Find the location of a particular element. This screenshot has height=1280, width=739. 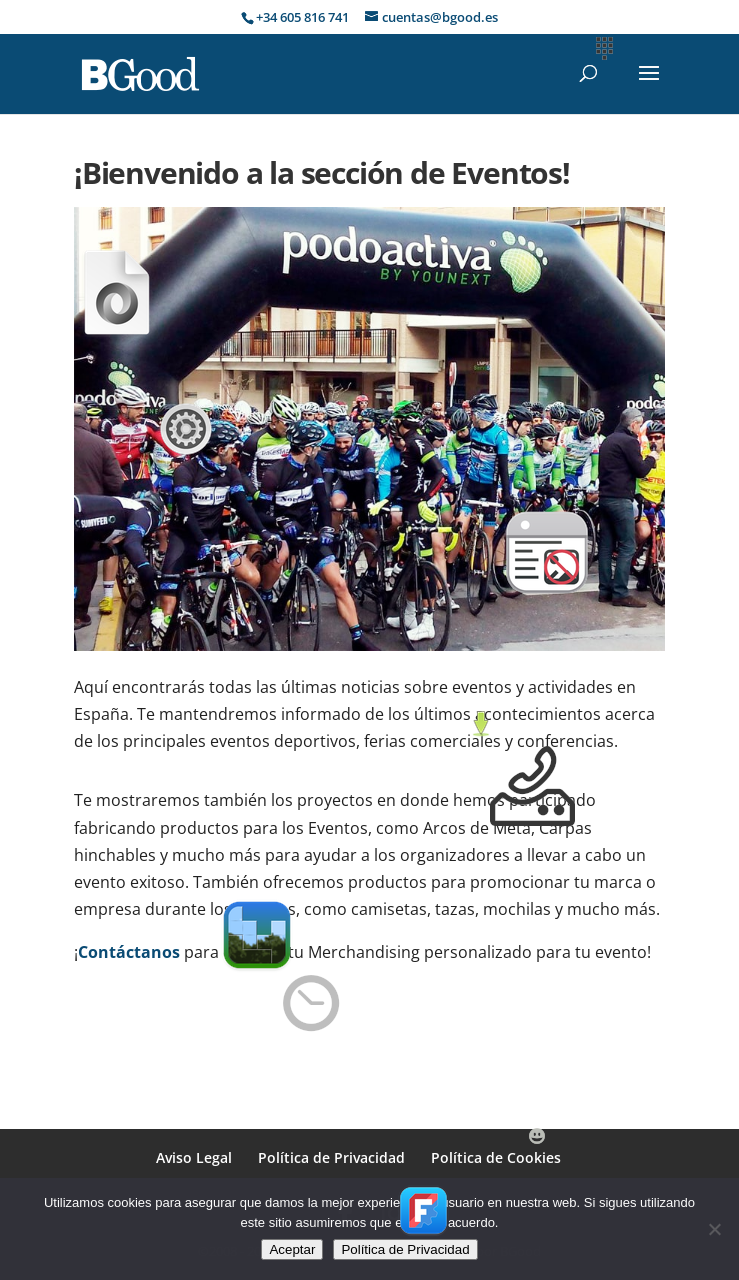

indicates modem or dial-up connection status is located at coordinates (532, 783).